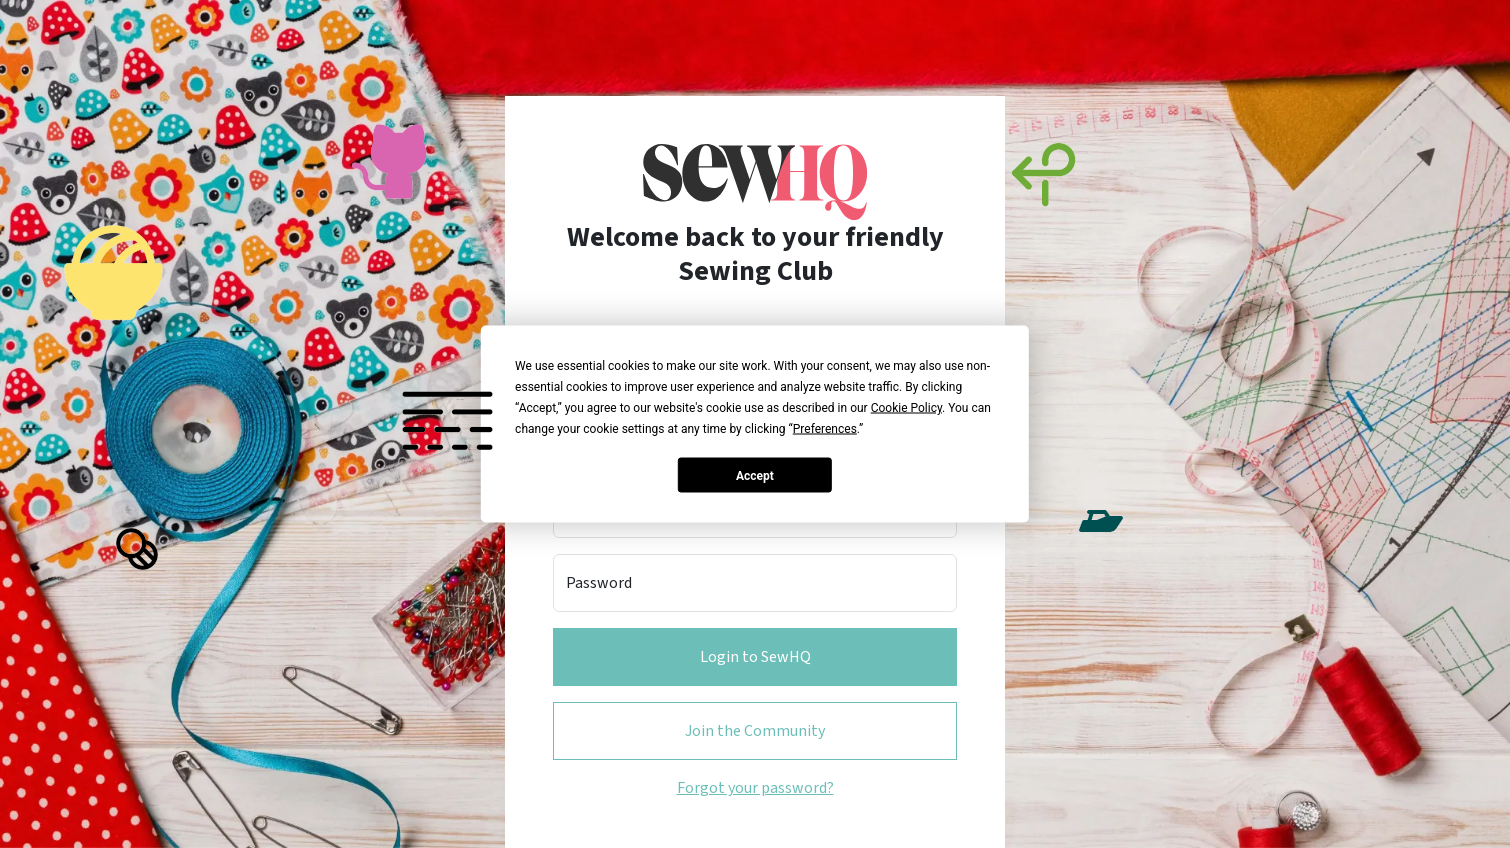 The image size is (1510, 848). I want to click on subtract or remove a shape from selection, so click(137, 549).